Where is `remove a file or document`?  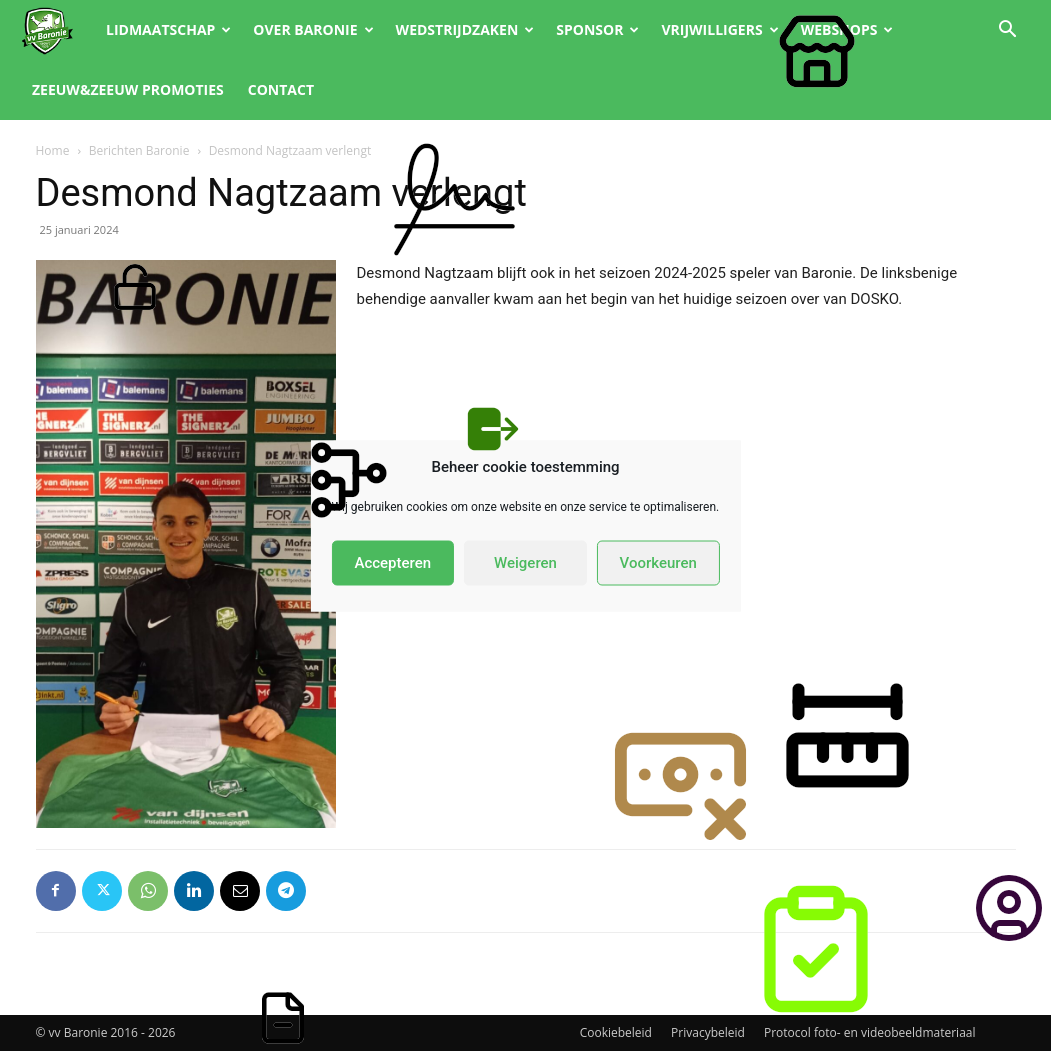
remove a file or document is located at coordinates (283, 1018).